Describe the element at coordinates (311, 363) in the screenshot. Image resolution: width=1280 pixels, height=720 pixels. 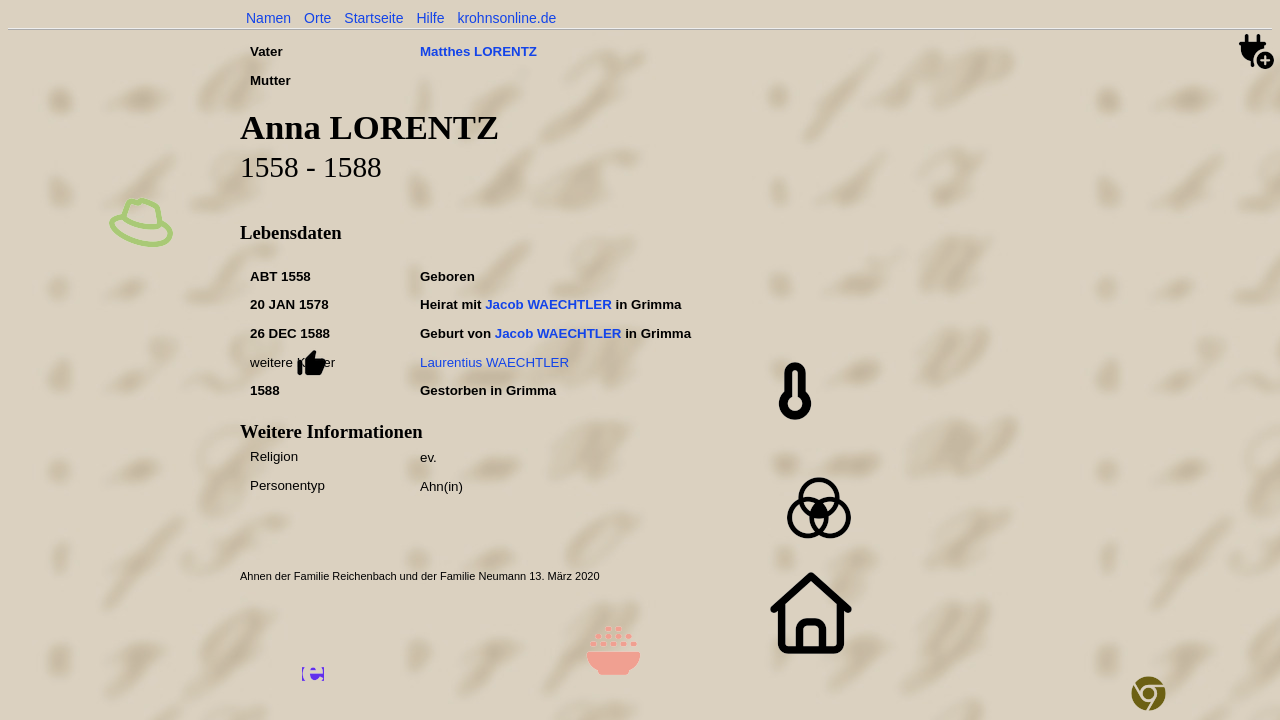
I see `like or upvote content` at that location.